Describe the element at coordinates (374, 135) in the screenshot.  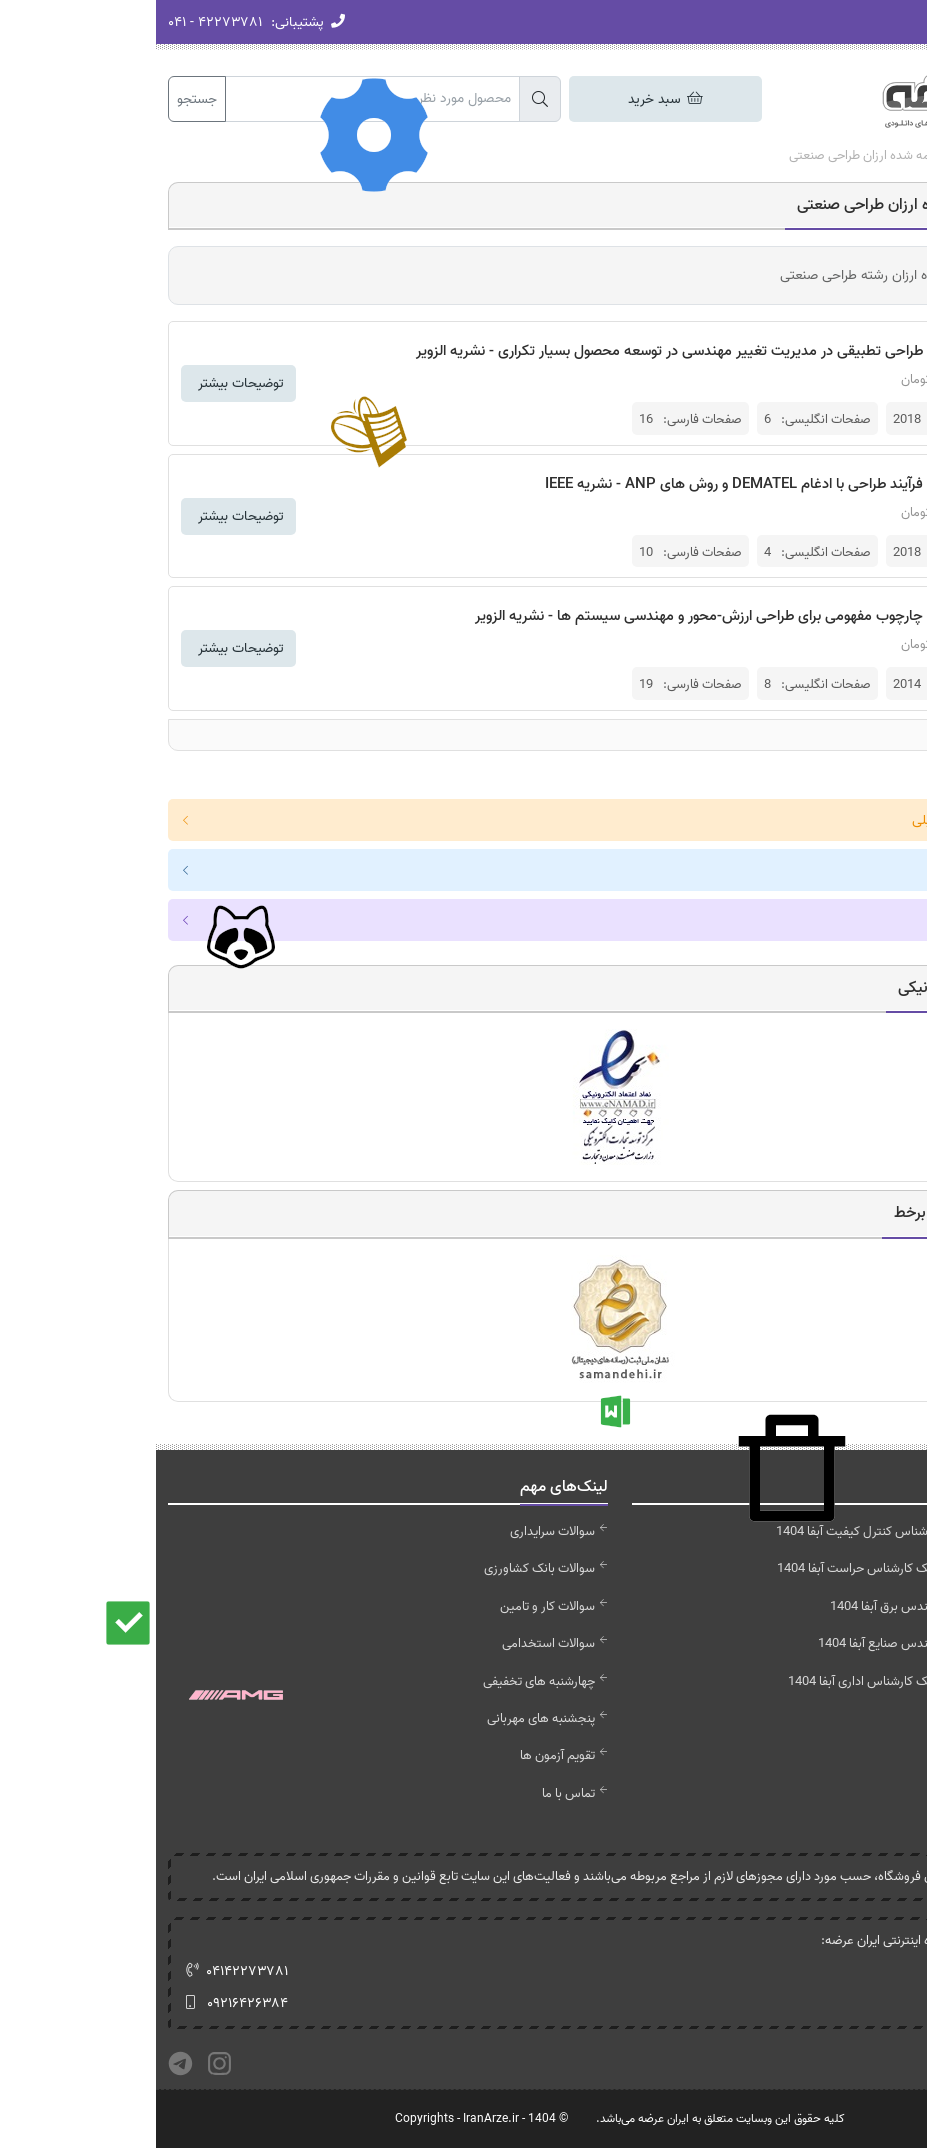
I see `access settings or preferences` at that location.